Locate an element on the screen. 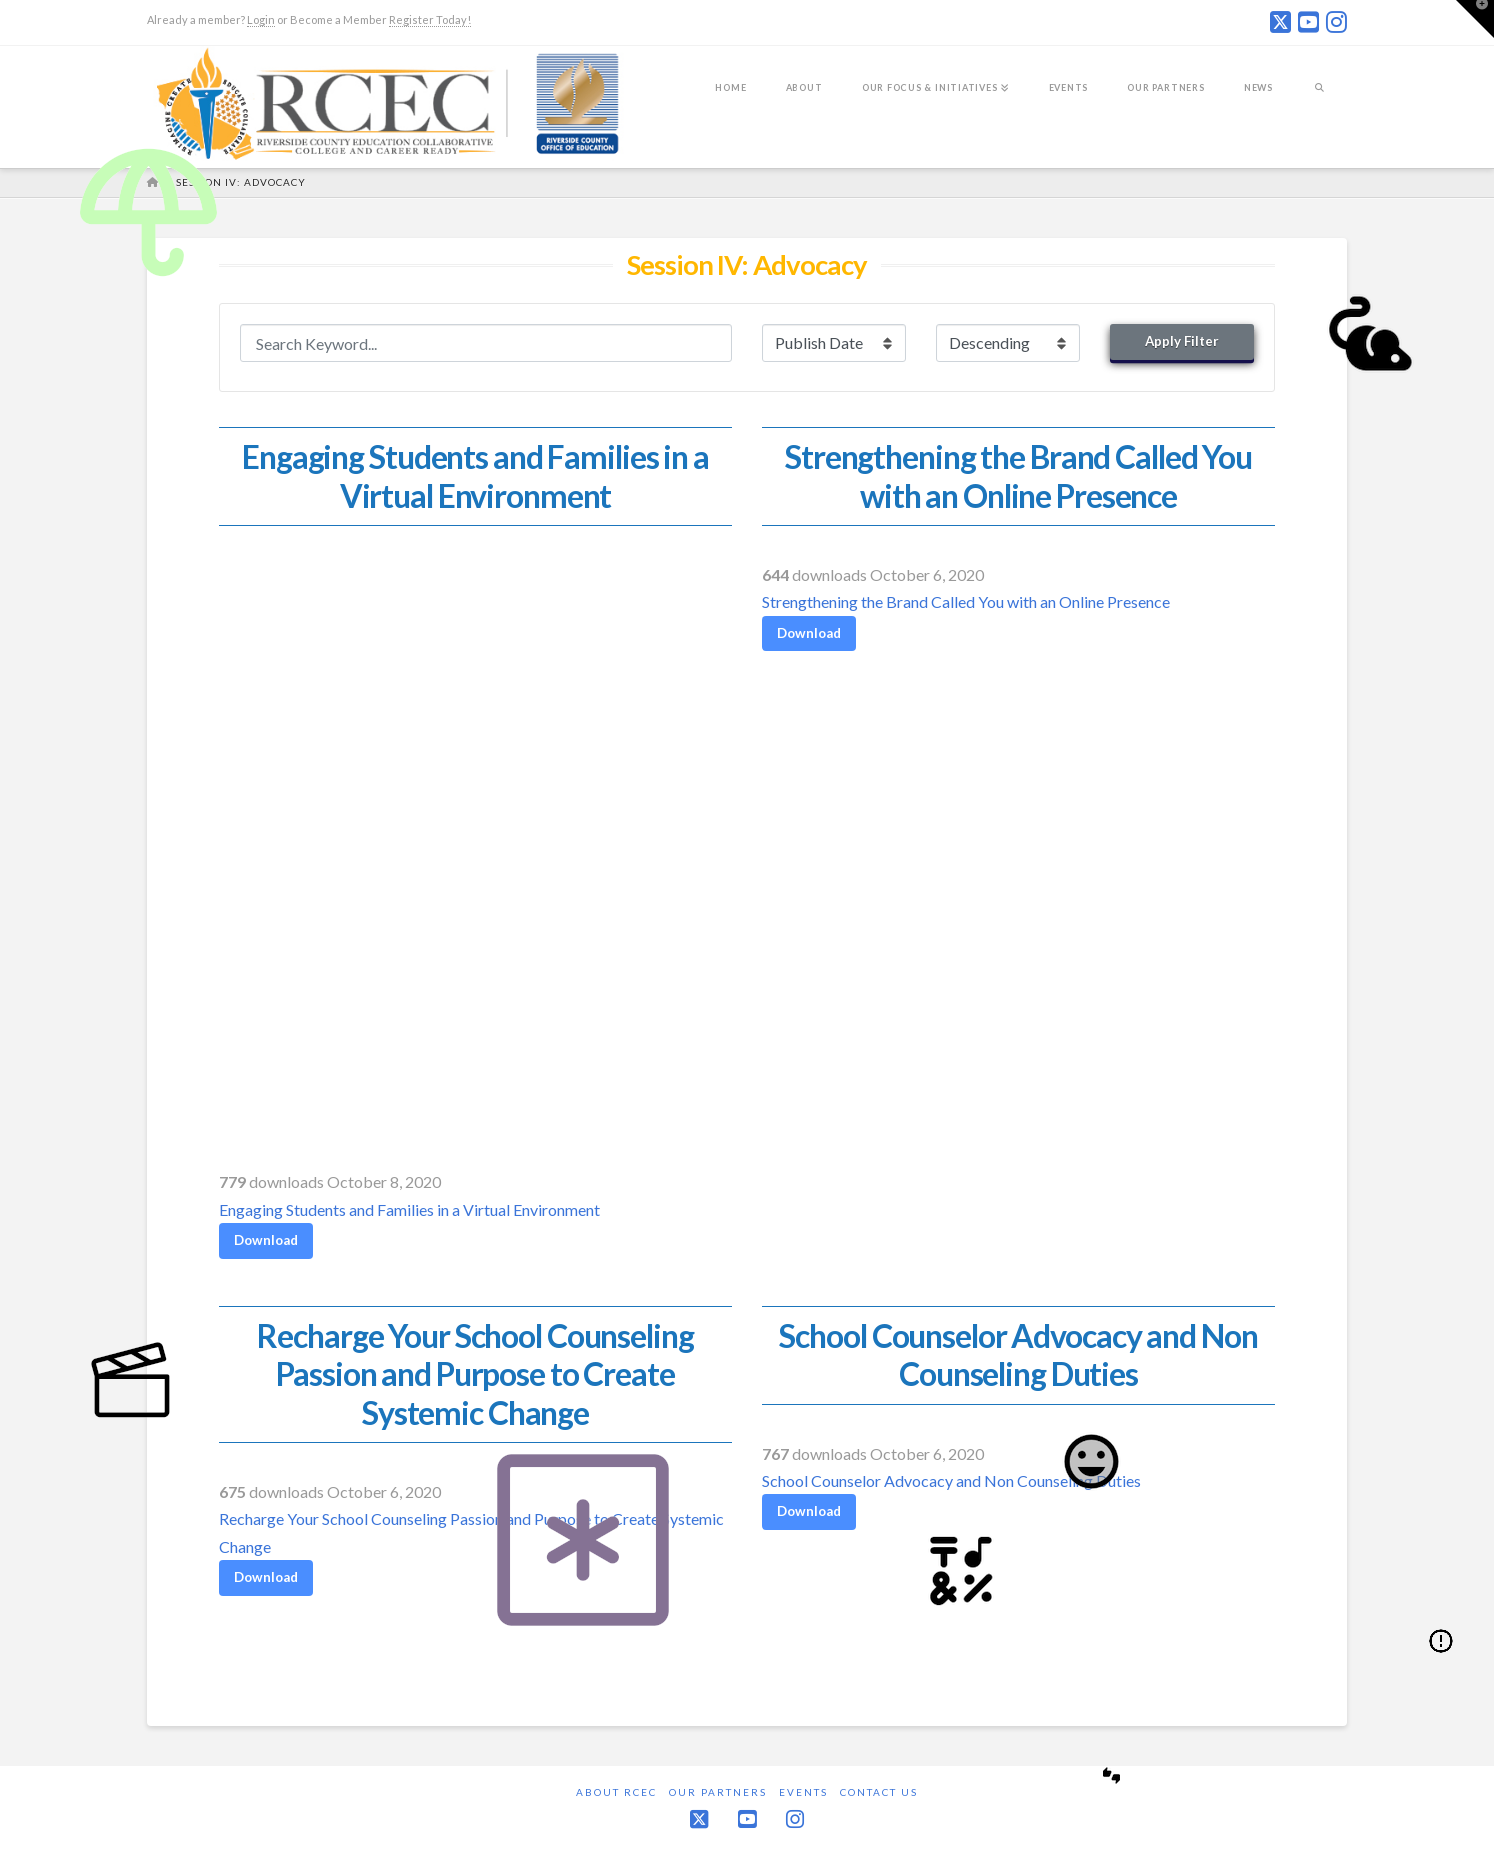 This screenshot has height=1870, width=1494. indicates an error or problem has occurred is located at coordinates (1441, 1641).